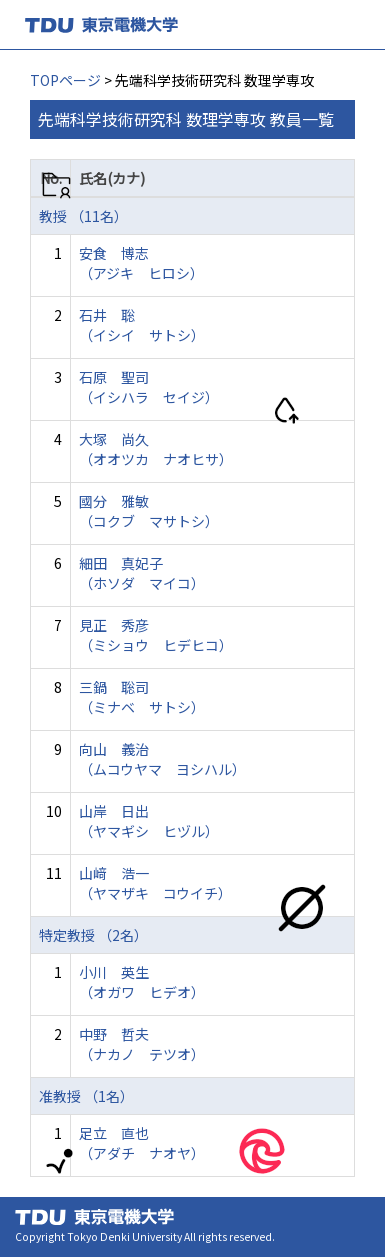 The image size is (385, 1257). I want to click on increase water or liquid level, so click(285, 410).